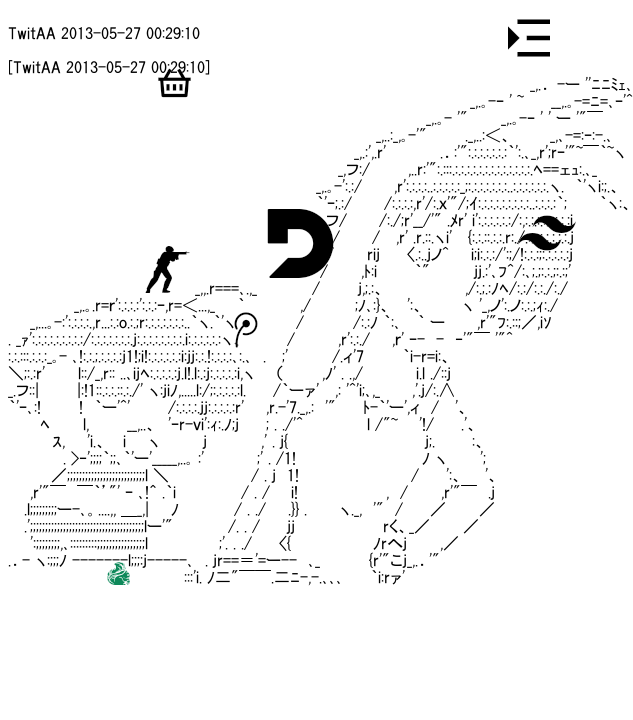 The width and height of the screenshot is (633, 720). Describe the element at coordinates (167, 269) in the screenshot. I see `launch counter-strike game` at that location.